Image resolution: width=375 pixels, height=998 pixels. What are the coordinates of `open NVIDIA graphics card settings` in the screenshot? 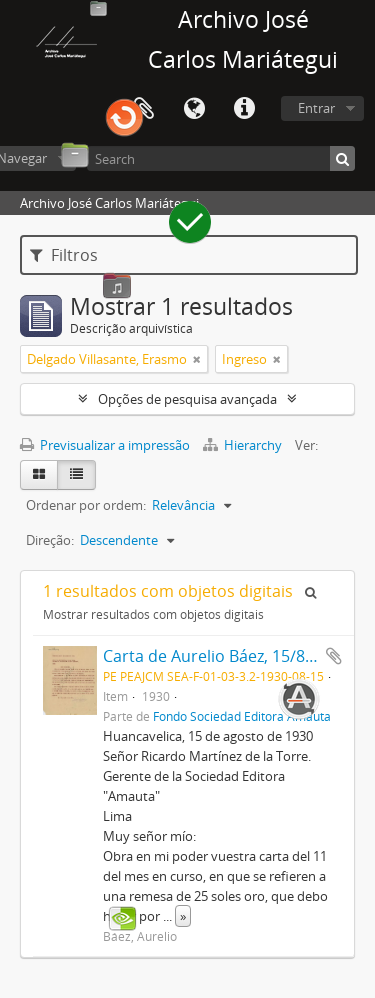 It's located at (122, 918).